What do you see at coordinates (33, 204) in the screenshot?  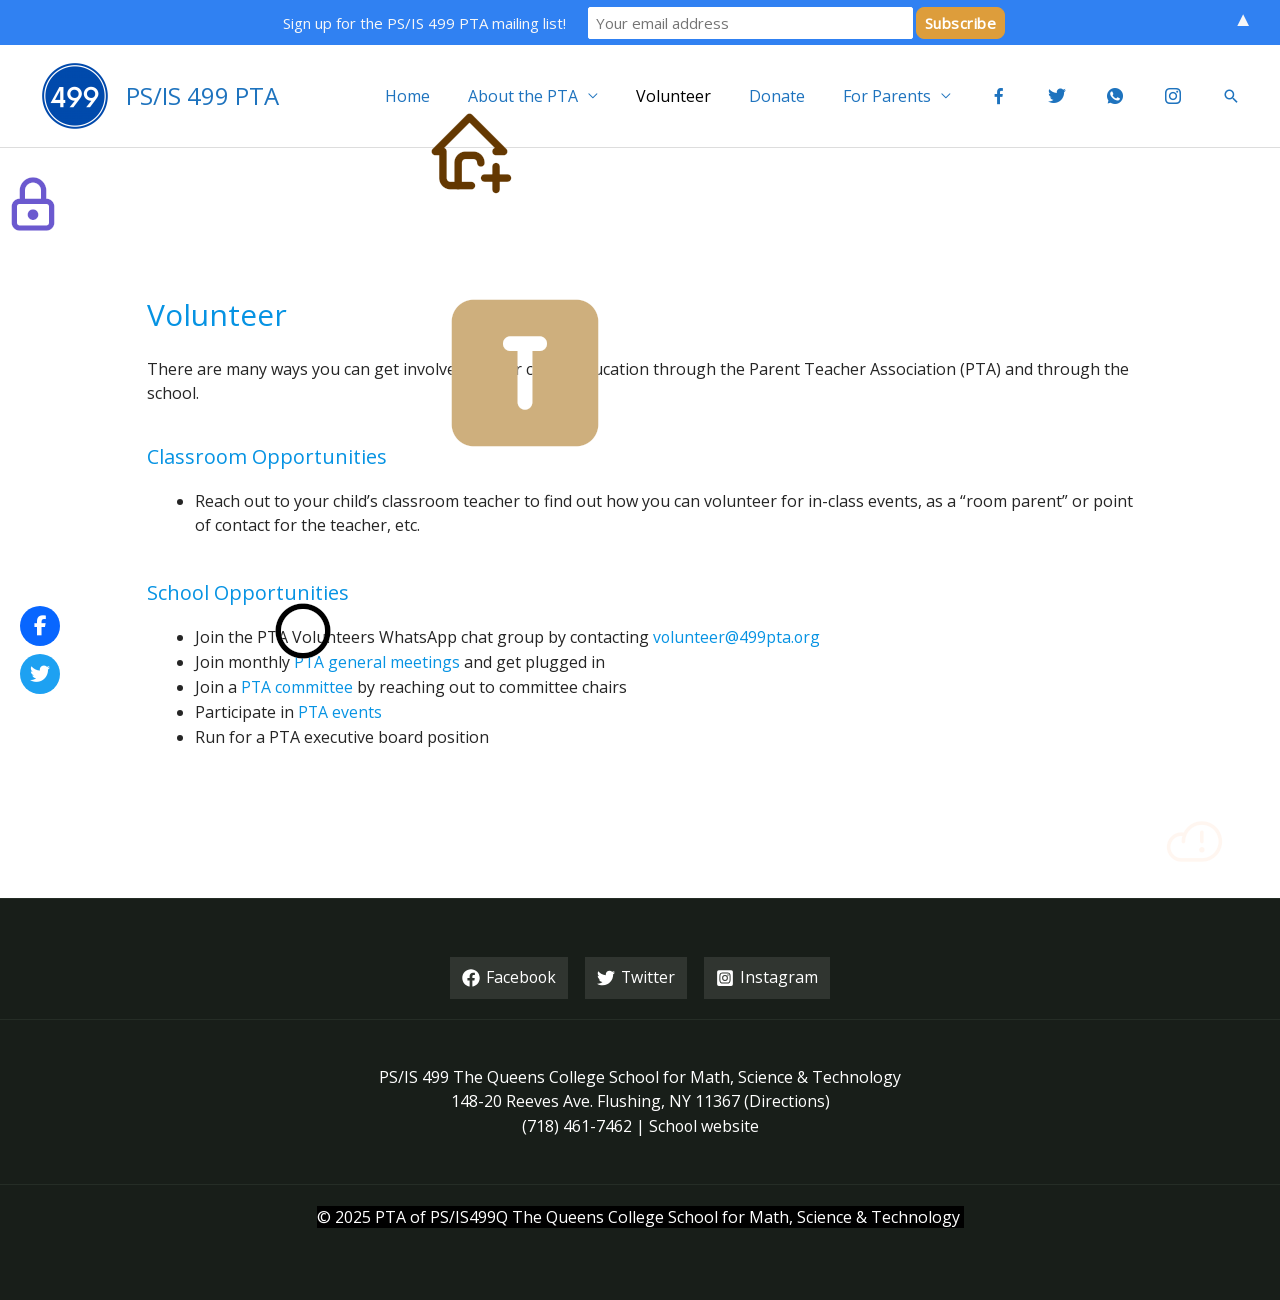 I see `lock or secure this item` at bounding box center [33, 204].